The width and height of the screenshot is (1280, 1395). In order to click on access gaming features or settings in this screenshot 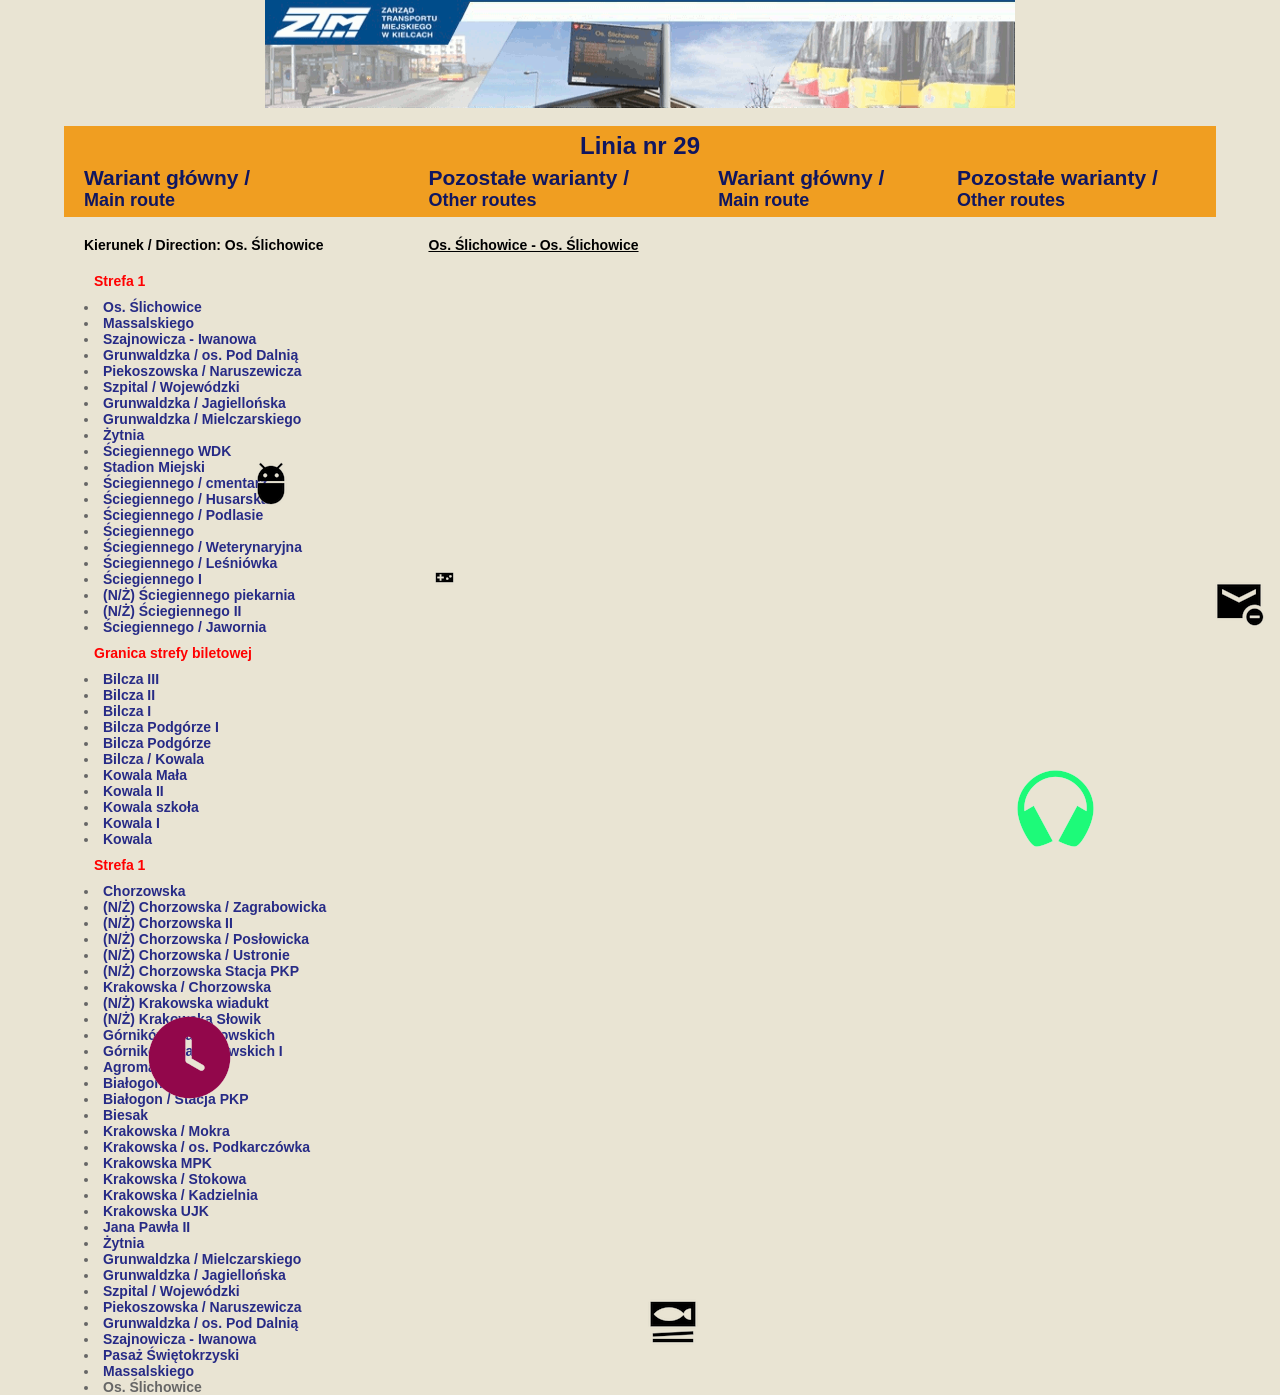, I will do `click(444, 577)`.